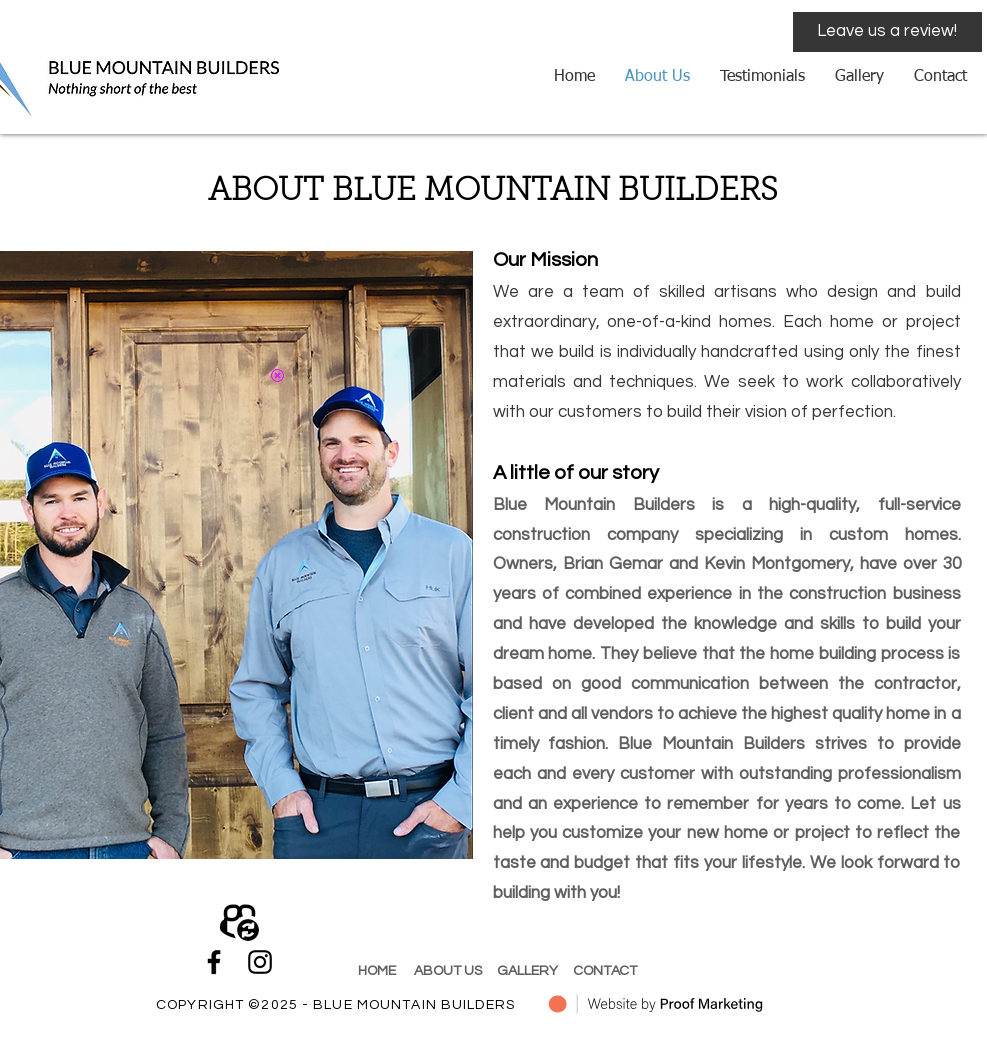  I want to click on indicates an error or failed operation, so click(277, 375).